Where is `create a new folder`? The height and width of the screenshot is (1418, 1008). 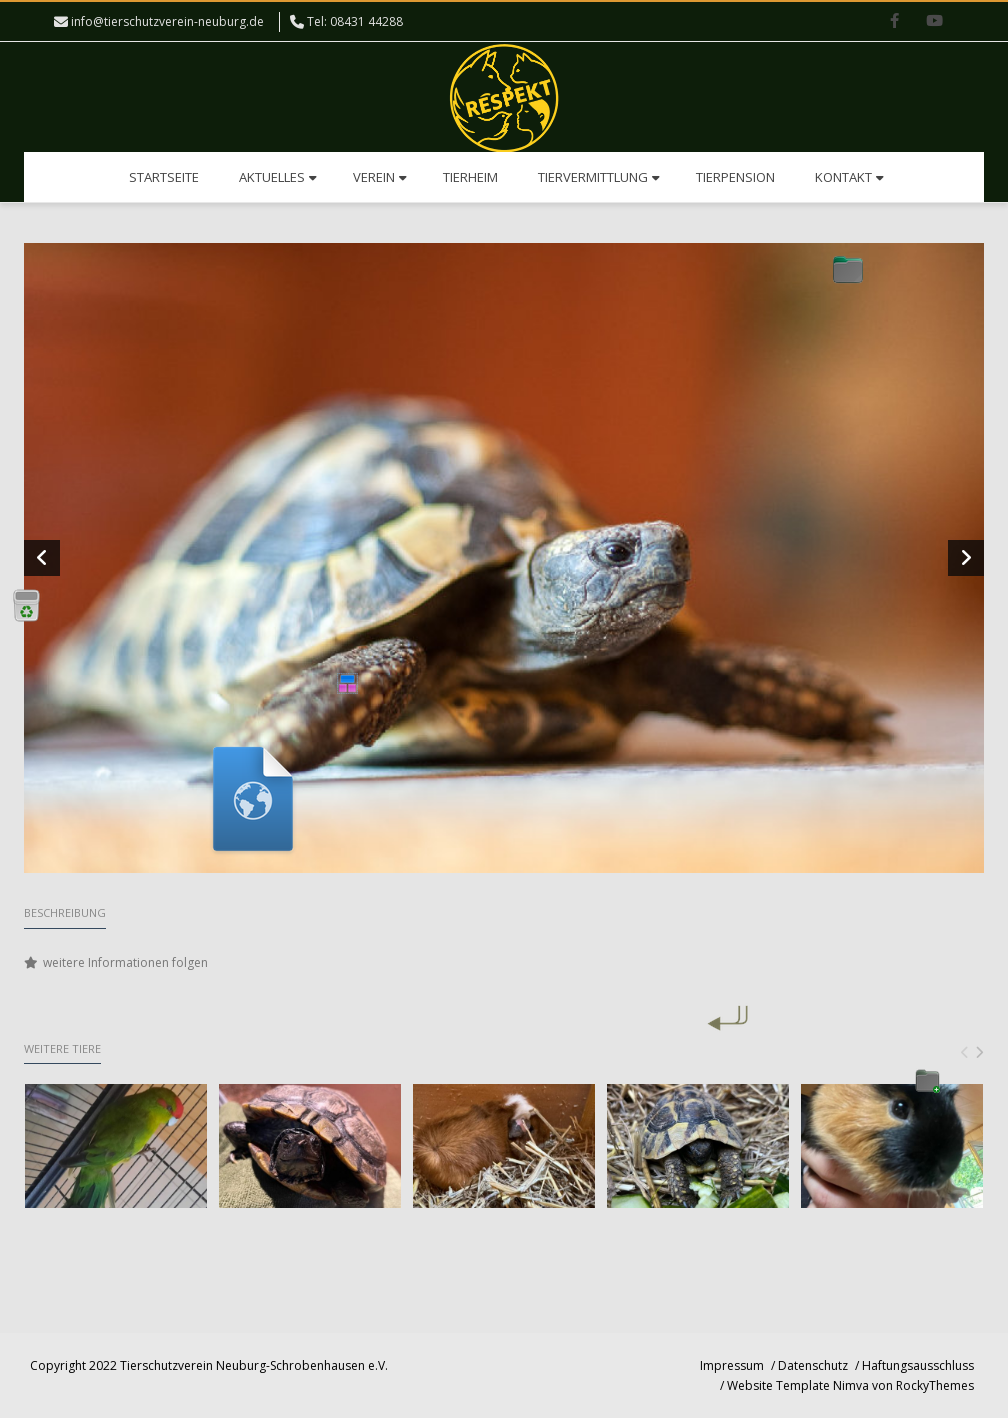
create a new folder is located at coordinates (927, 1080).